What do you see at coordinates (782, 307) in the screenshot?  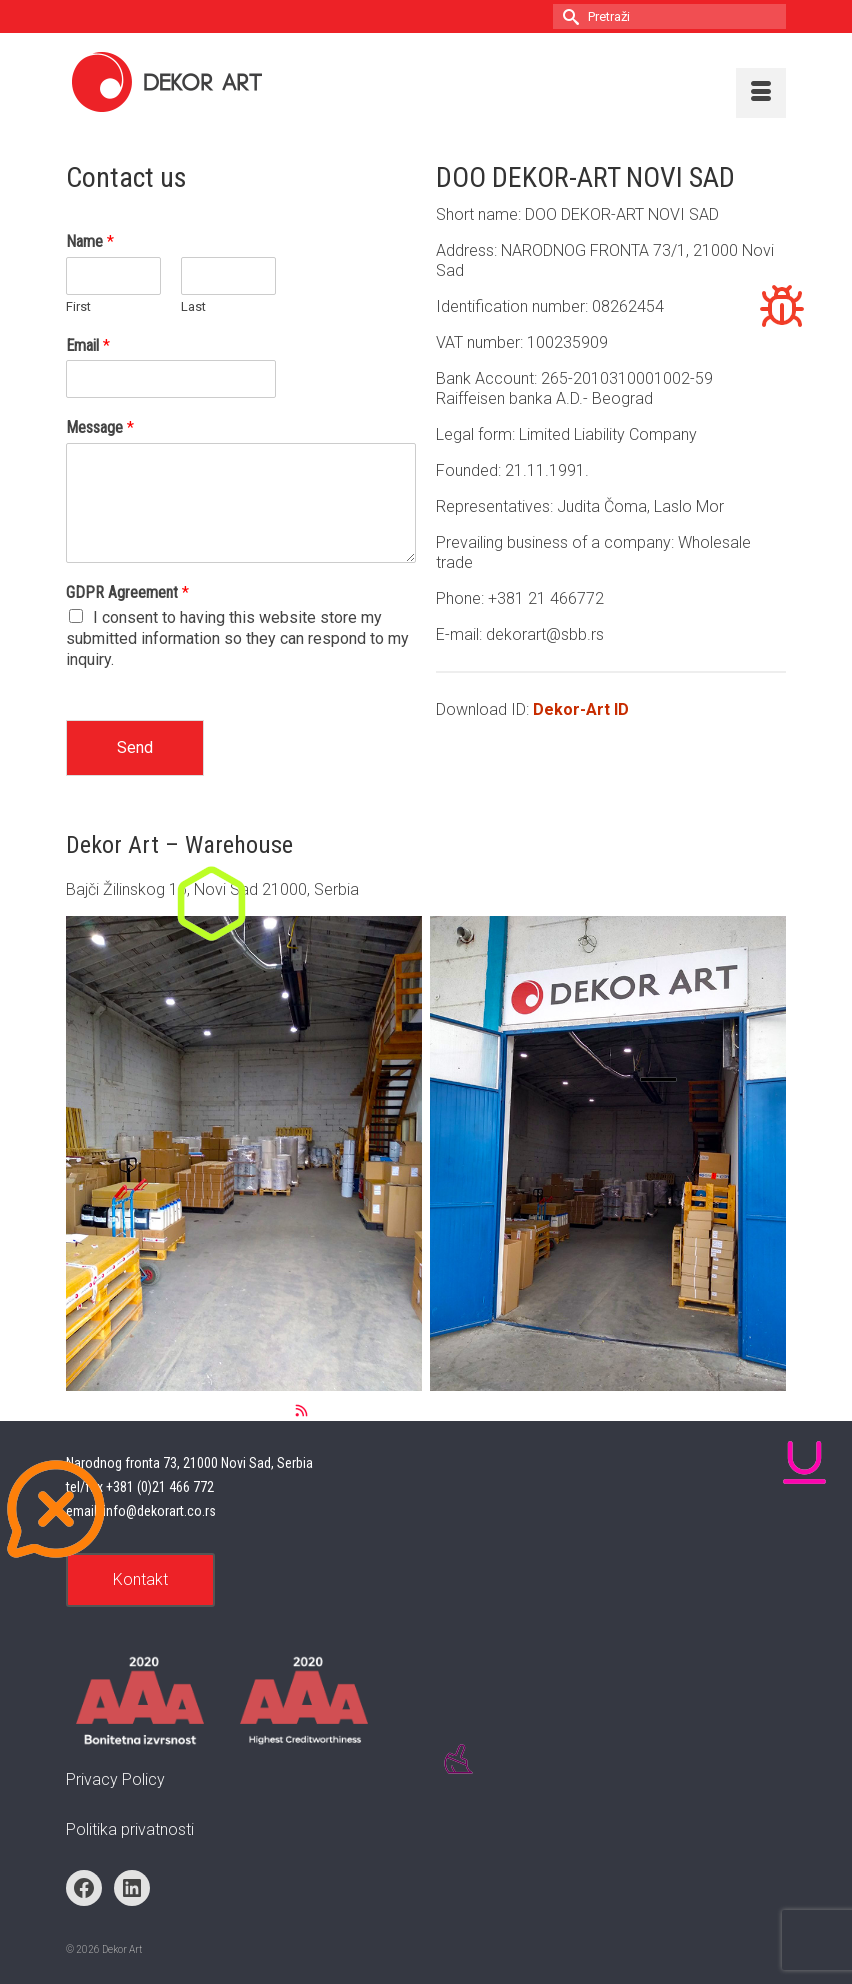 I see `report a bug or issue` at bounding box center [782, 307].